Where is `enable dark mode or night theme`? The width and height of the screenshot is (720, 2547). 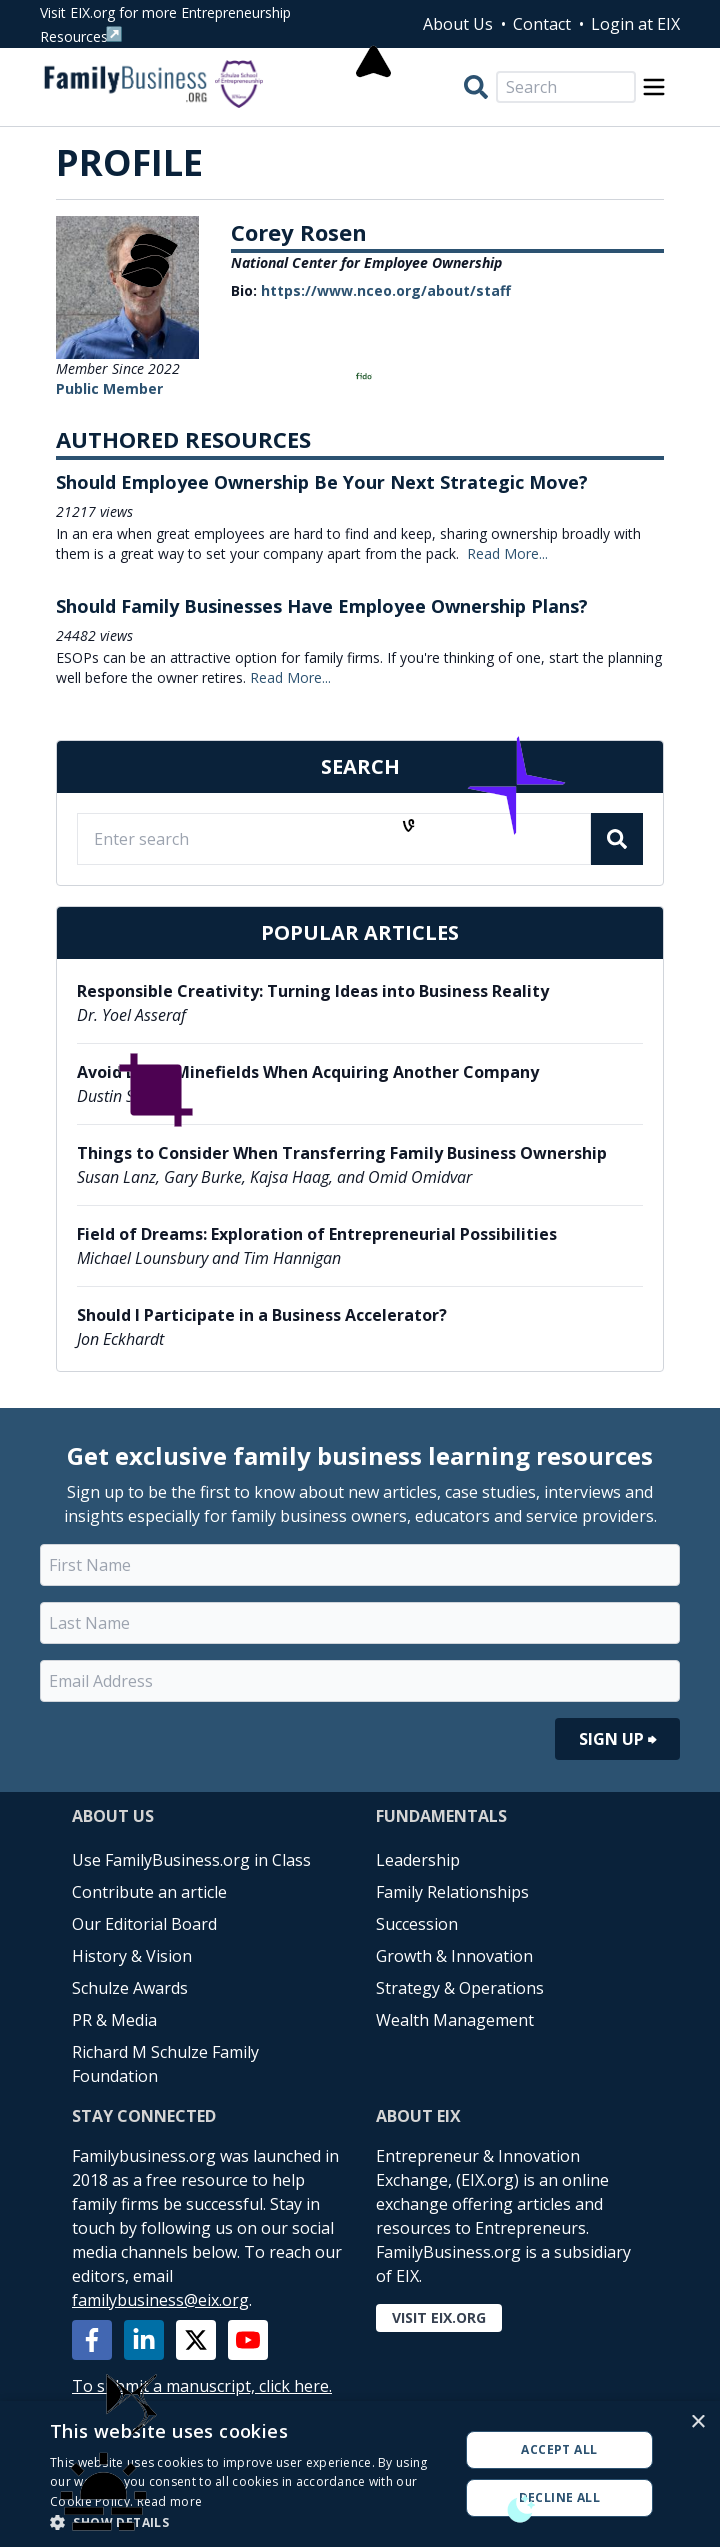 enable dark mode or night theme is located at coordinates (520, 2510).